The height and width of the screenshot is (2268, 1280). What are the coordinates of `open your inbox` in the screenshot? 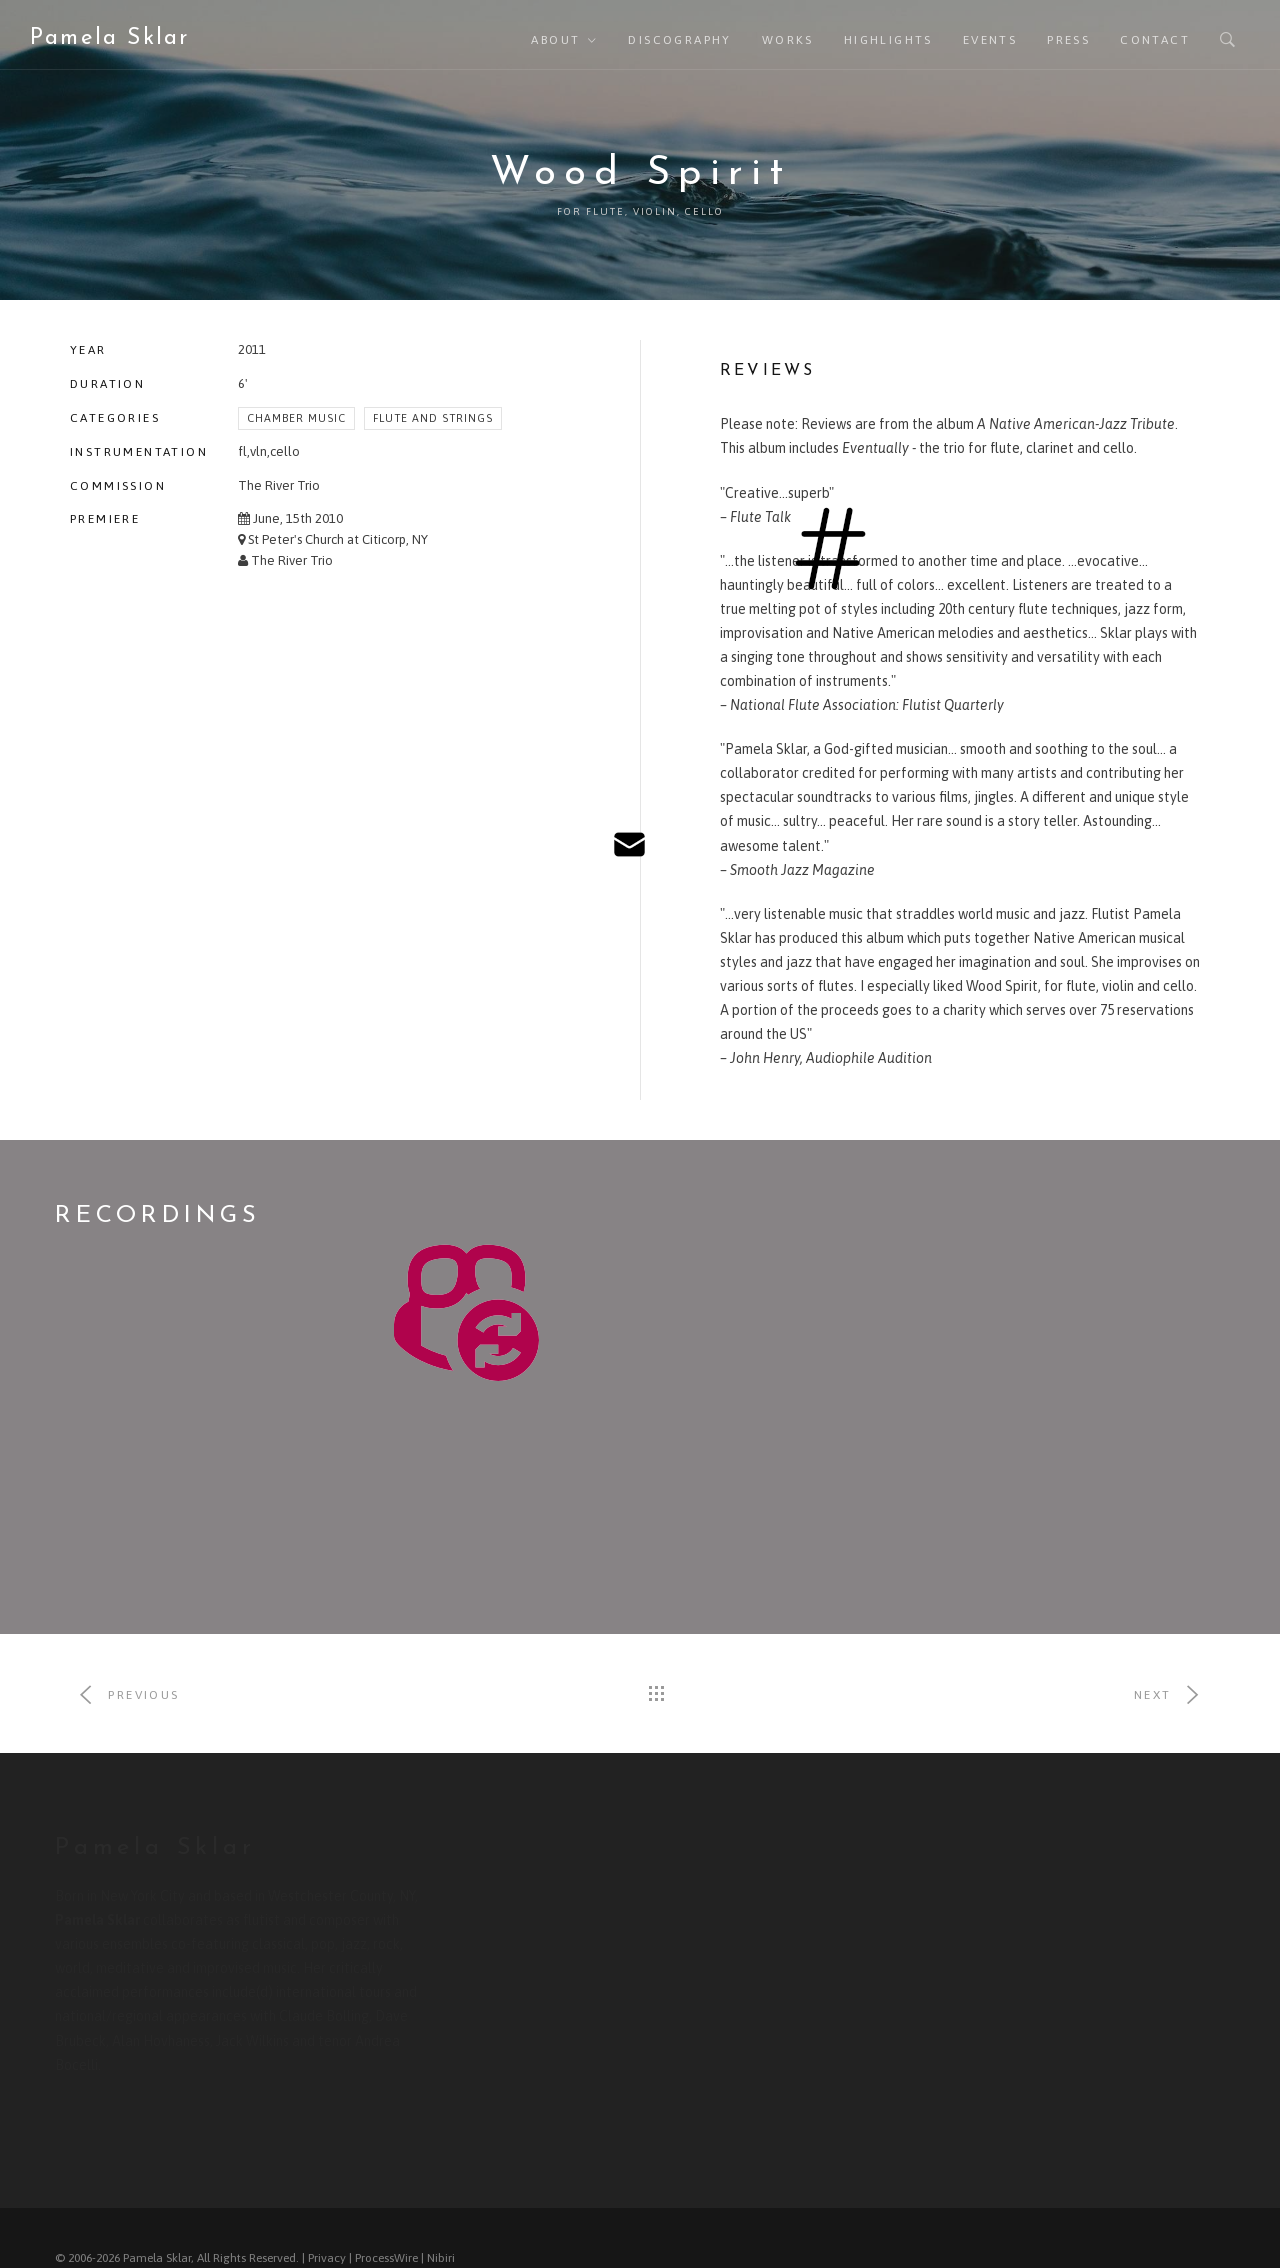 It's located at (629, 844).